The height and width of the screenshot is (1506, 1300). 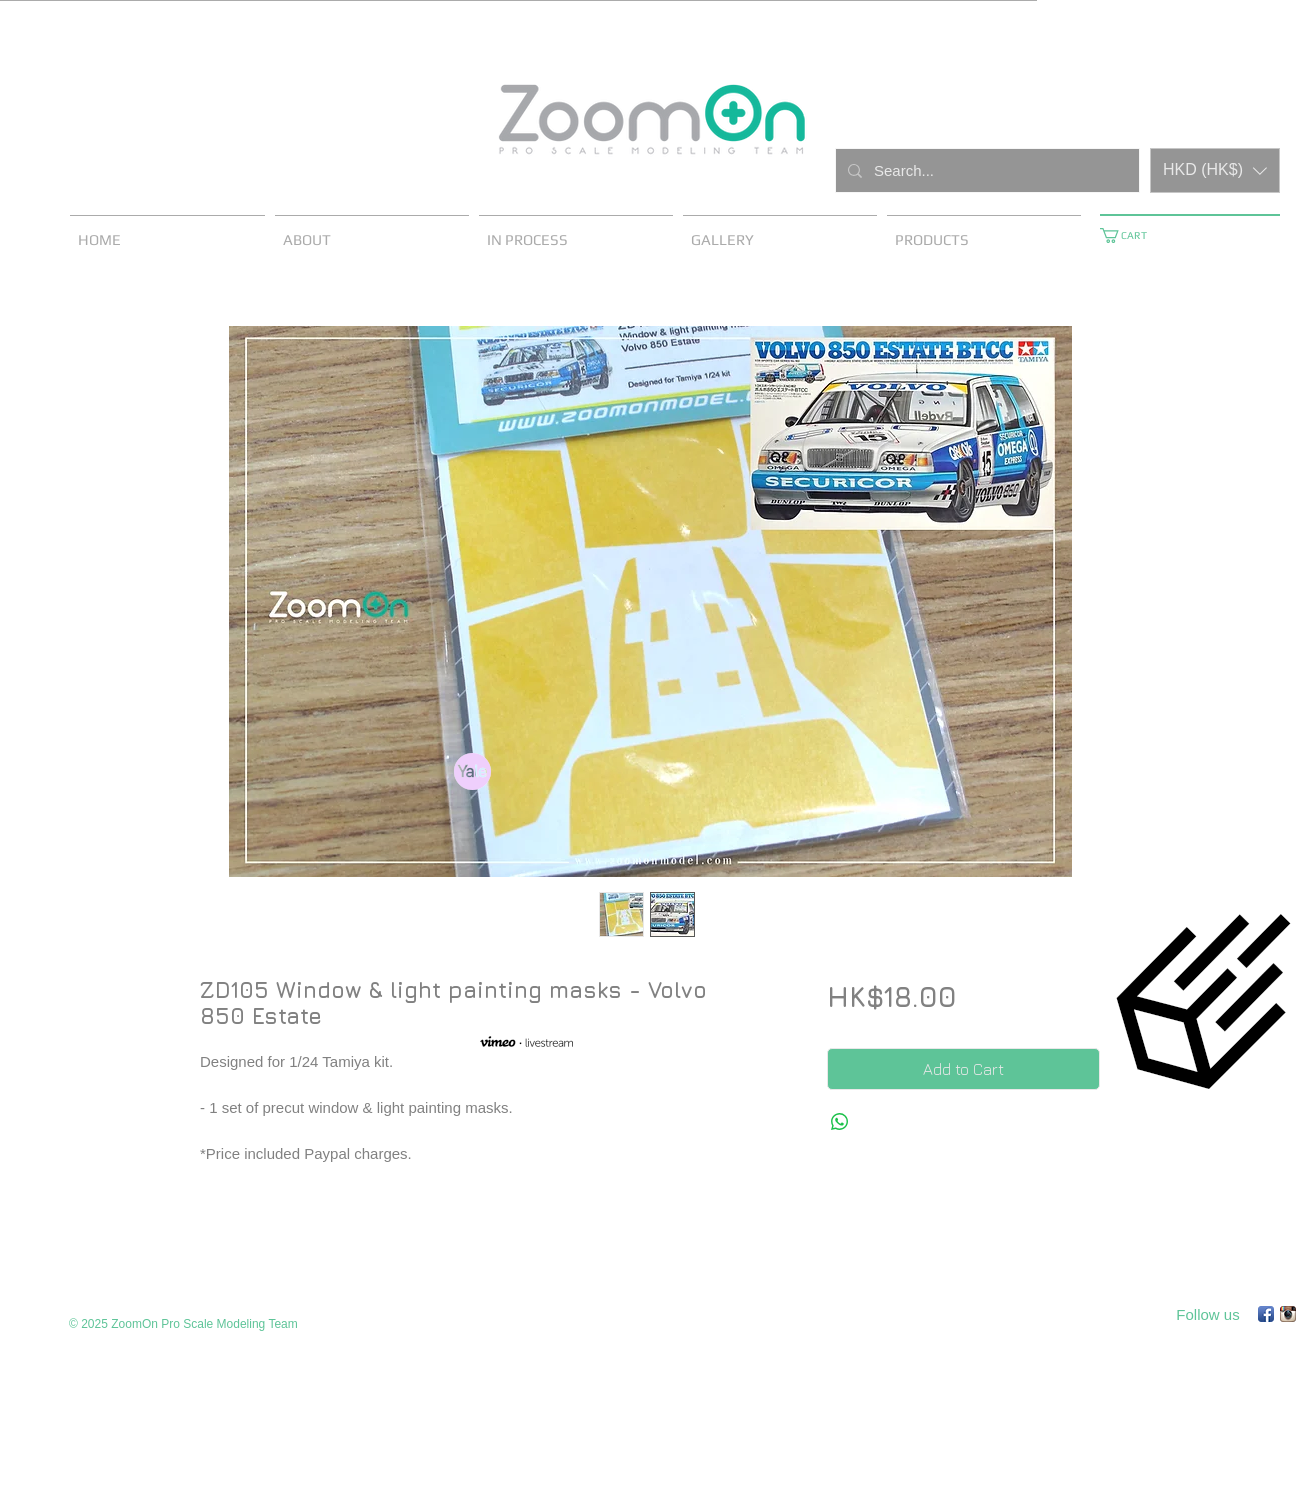 What do you see at coordinates (1203, 1001) in the screenshot?
I see `iced framework logo` at bounding box center [1203, 1001].